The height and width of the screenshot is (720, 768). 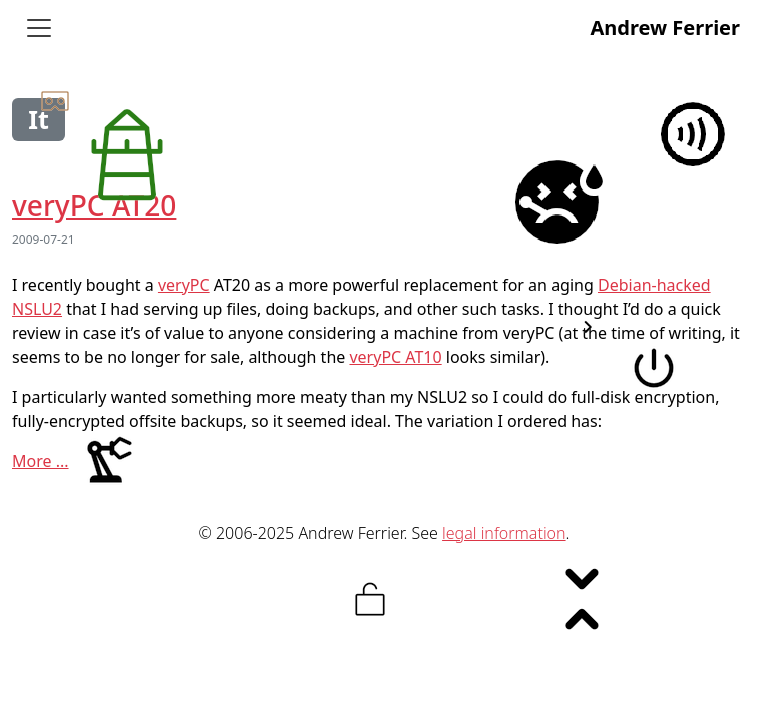 What do you see at coordinates (588, 327) in the screenshot?
I see `navigate to the next item or page` at bounding box center [588, 327].